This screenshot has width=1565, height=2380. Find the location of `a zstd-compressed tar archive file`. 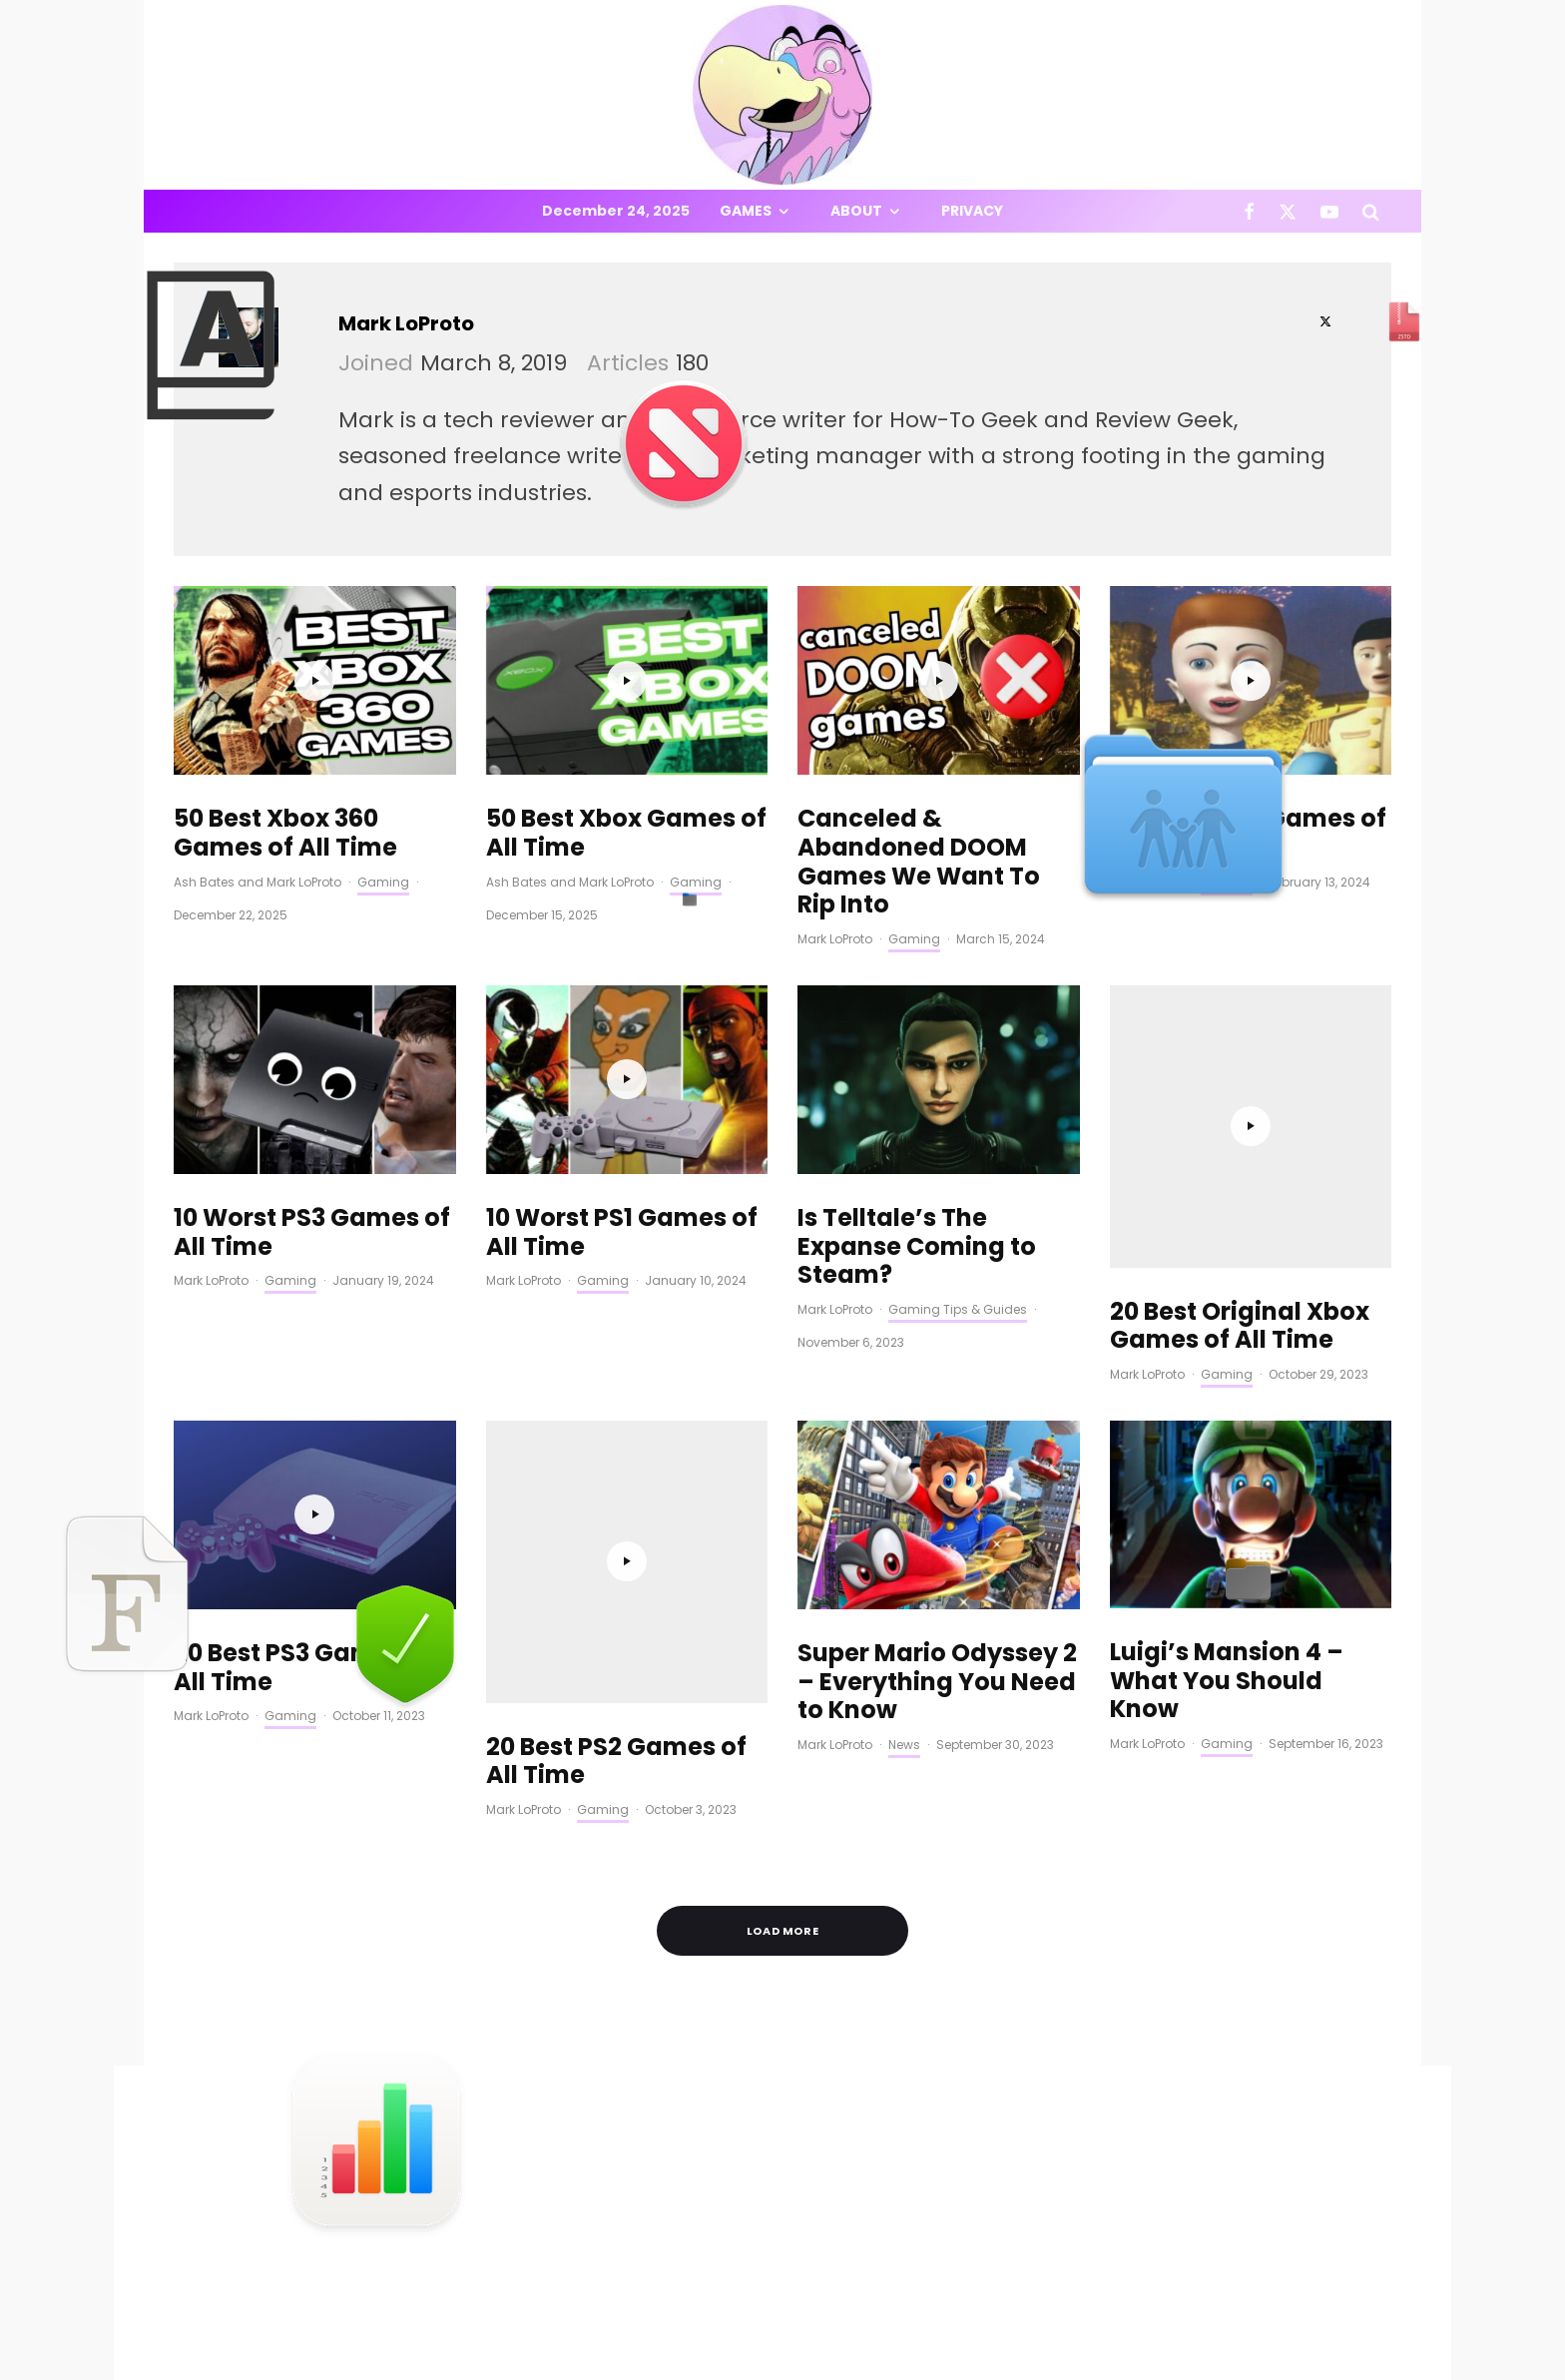

a zstd-compressed tar archive file is located at coordinates (1404, 322).